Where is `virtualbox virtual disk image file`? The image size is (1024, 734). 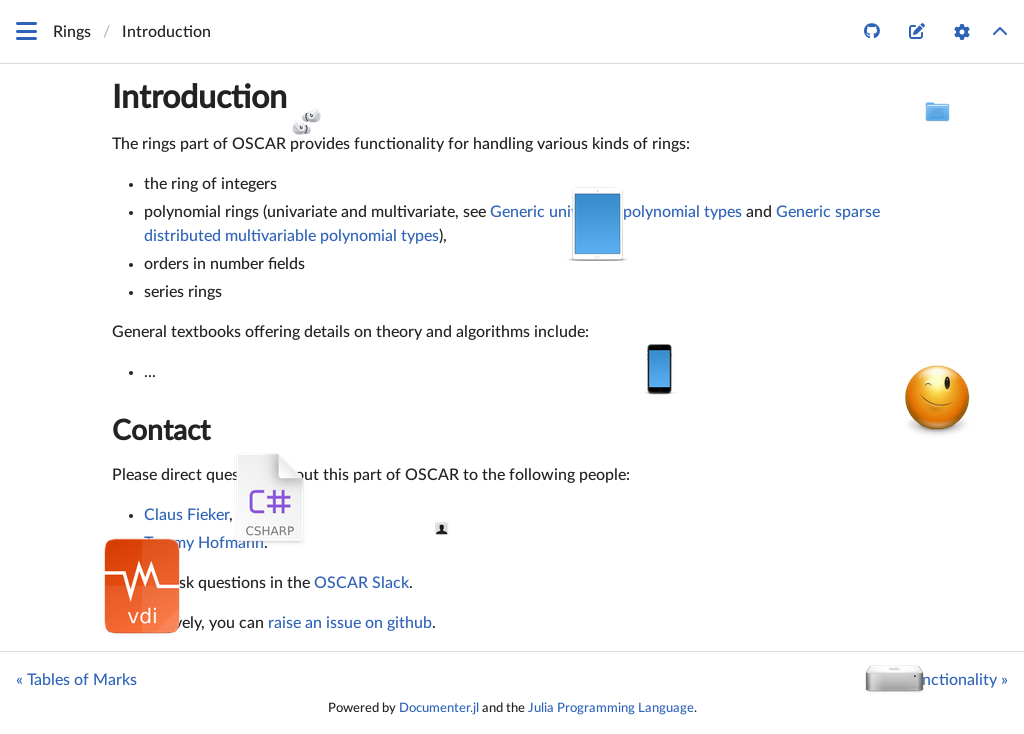 virtualbox virtual disk image file is located at coordinates (142, 586).